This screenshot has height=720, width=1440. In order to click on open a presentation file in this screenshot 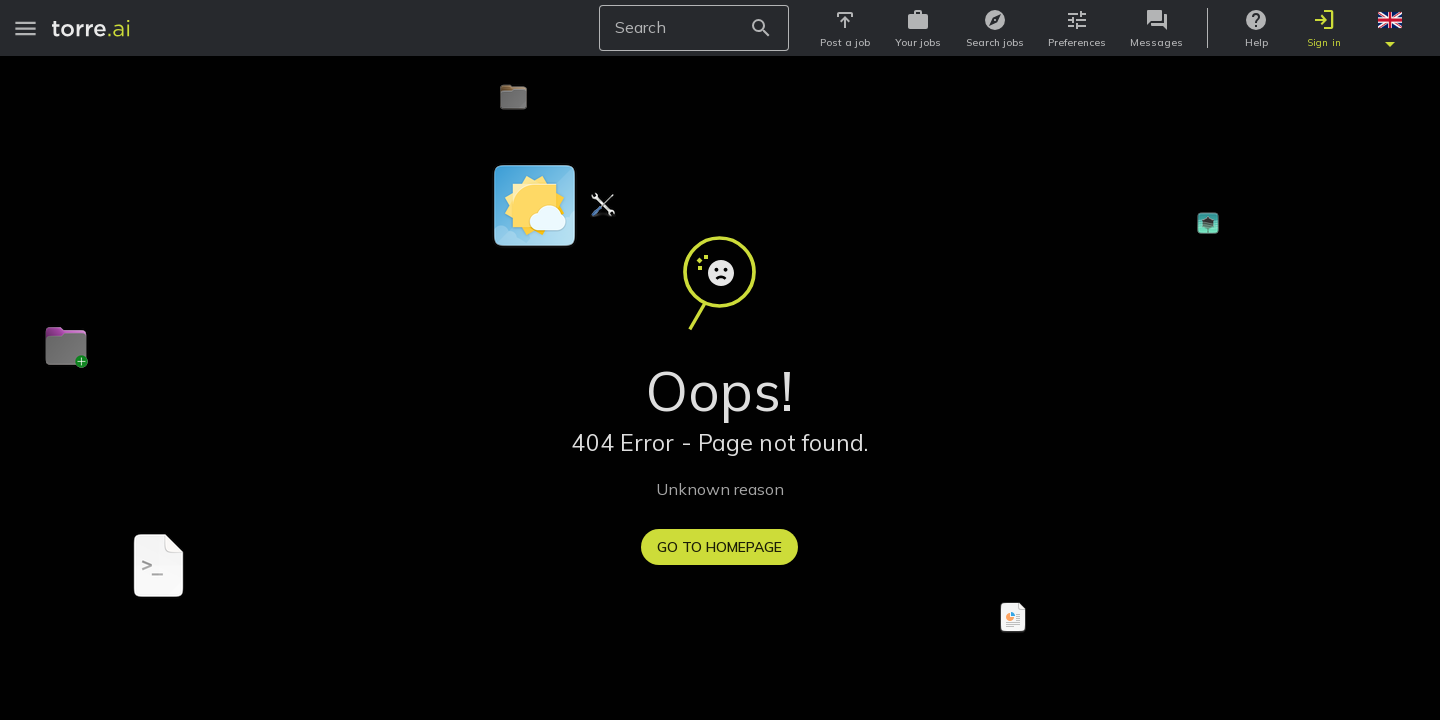, I will do `click(1013, 617)`.